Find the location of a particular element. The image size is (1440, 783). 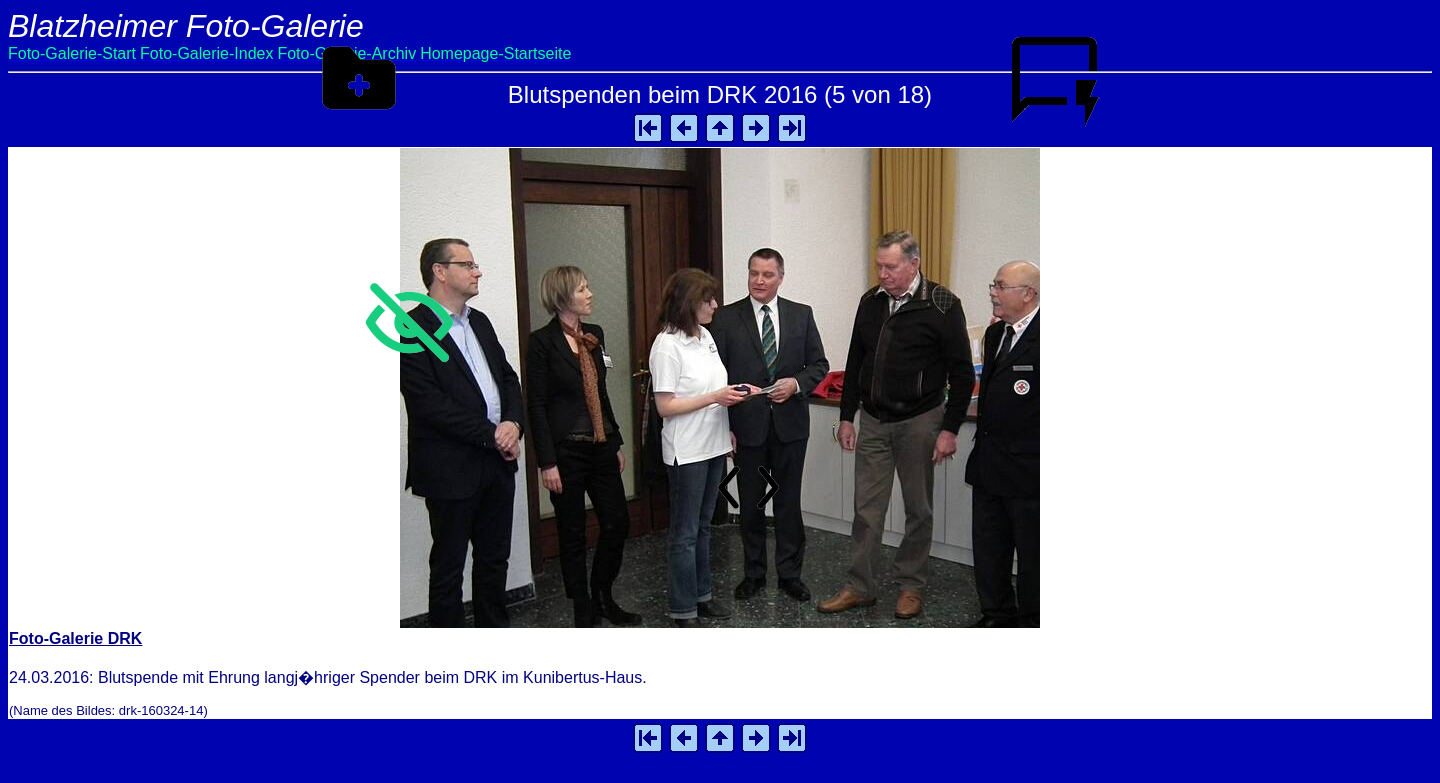

hide password or sensitive content is located at coordinates (409, 322).